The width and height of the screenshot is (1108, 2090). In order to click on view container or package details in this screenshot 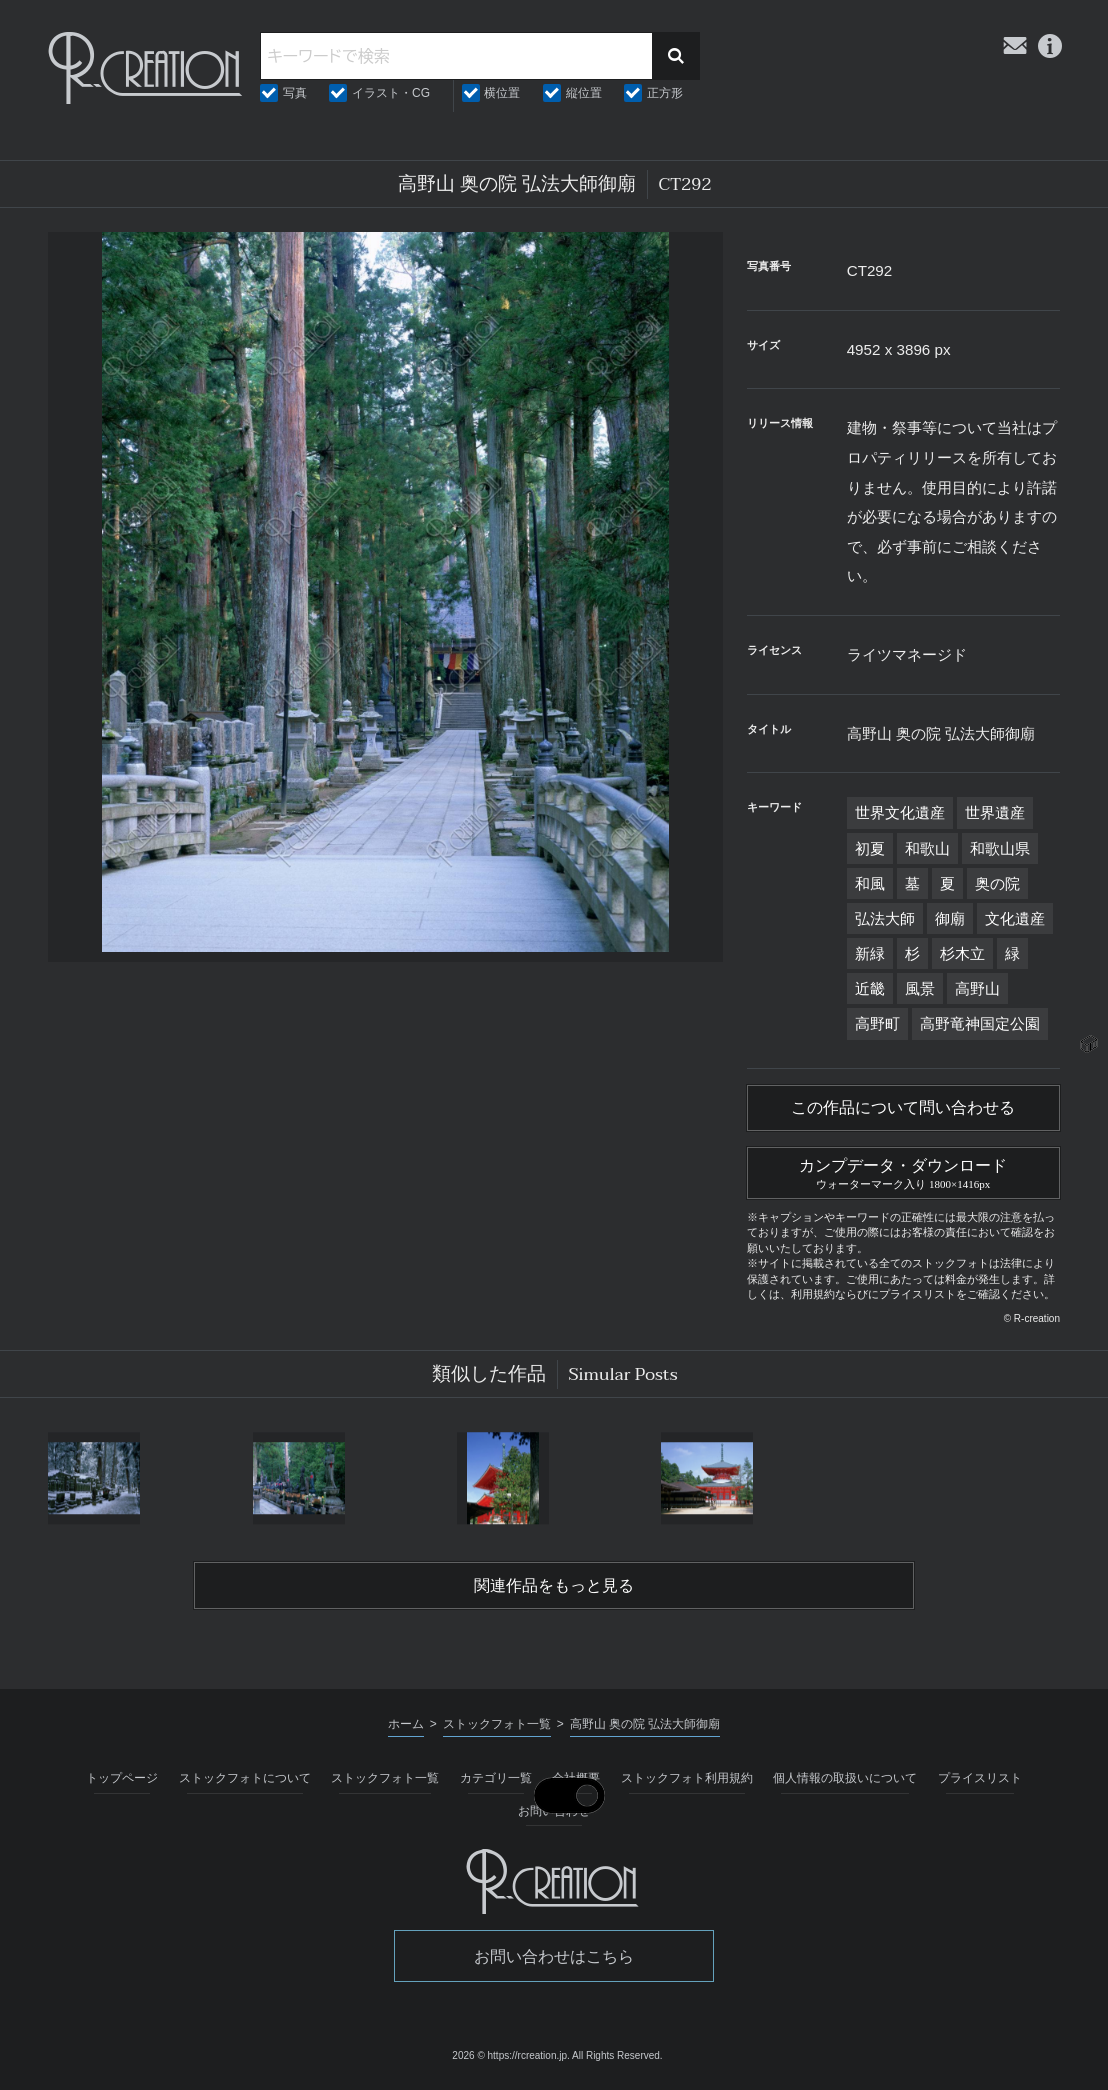, I will do `click(1089, 1044)`.